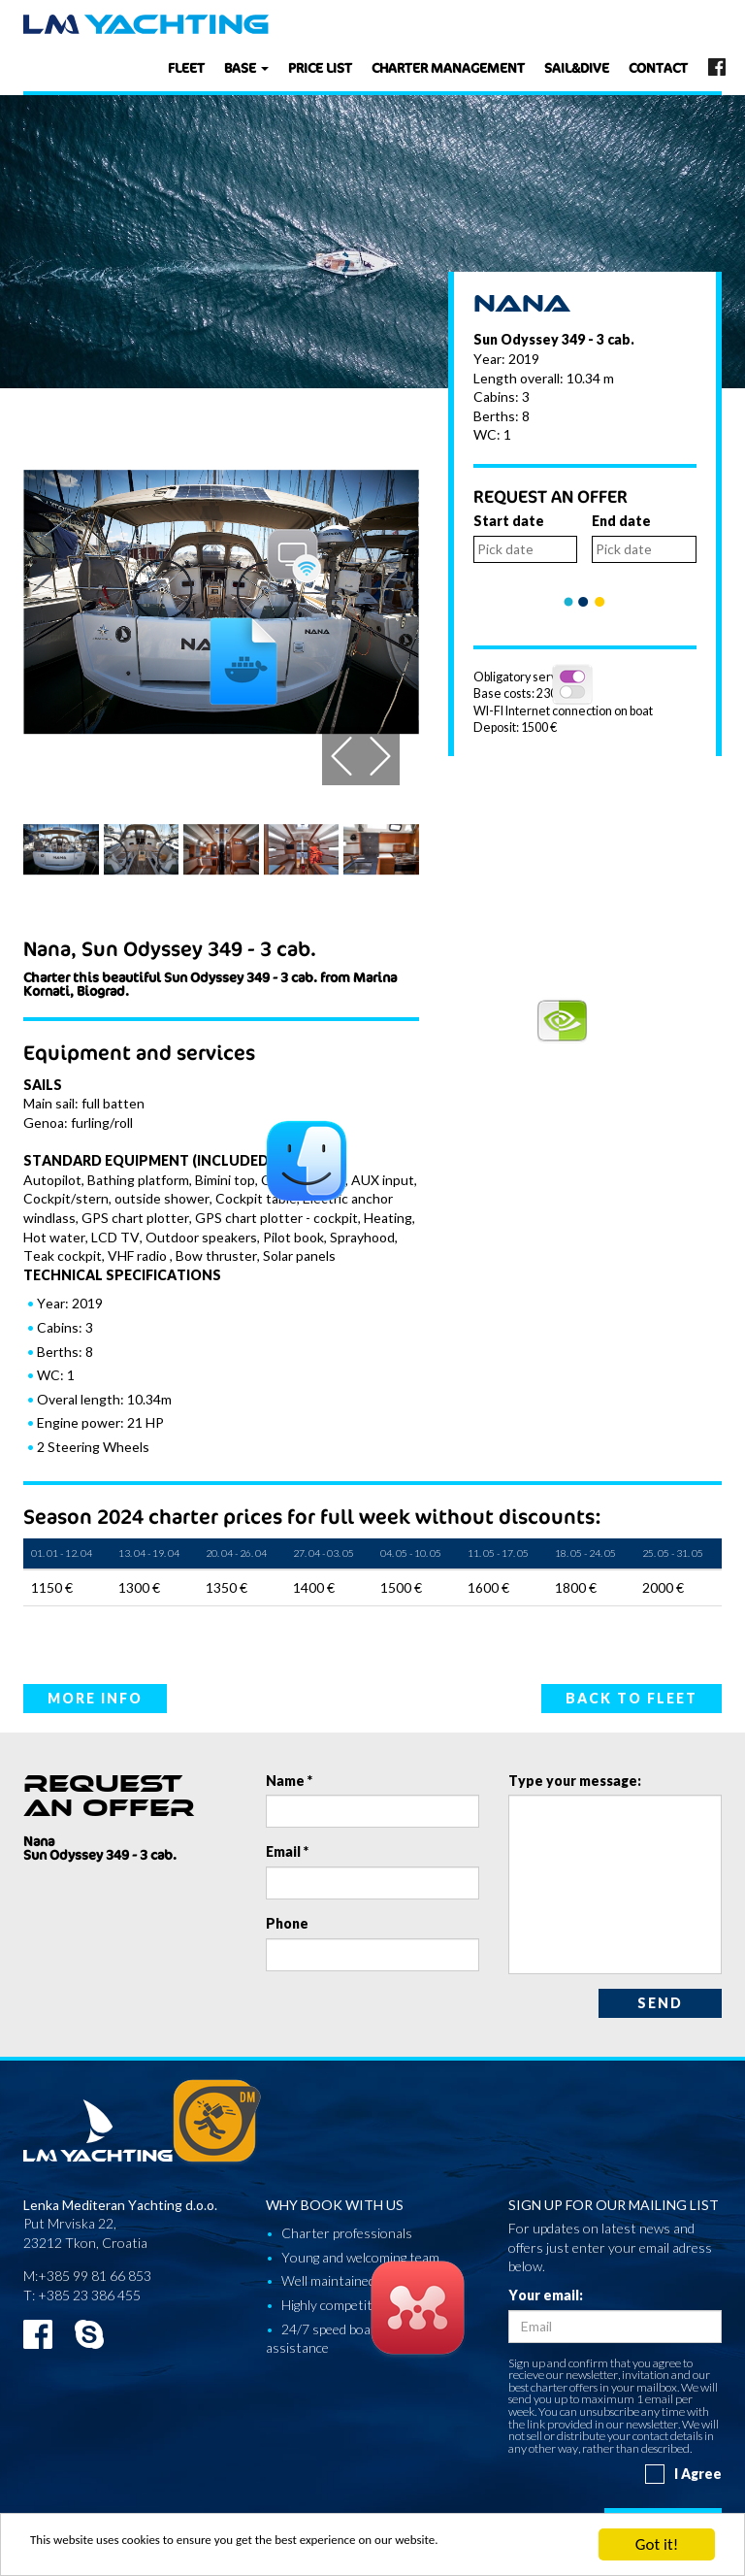 The width and height of the screenshot is (745, 2576). What do you see at coordinates (214, 2121) in the screenshot?
I see `launch half-life 2: deathmatch` at bounding box center [214, 2121].